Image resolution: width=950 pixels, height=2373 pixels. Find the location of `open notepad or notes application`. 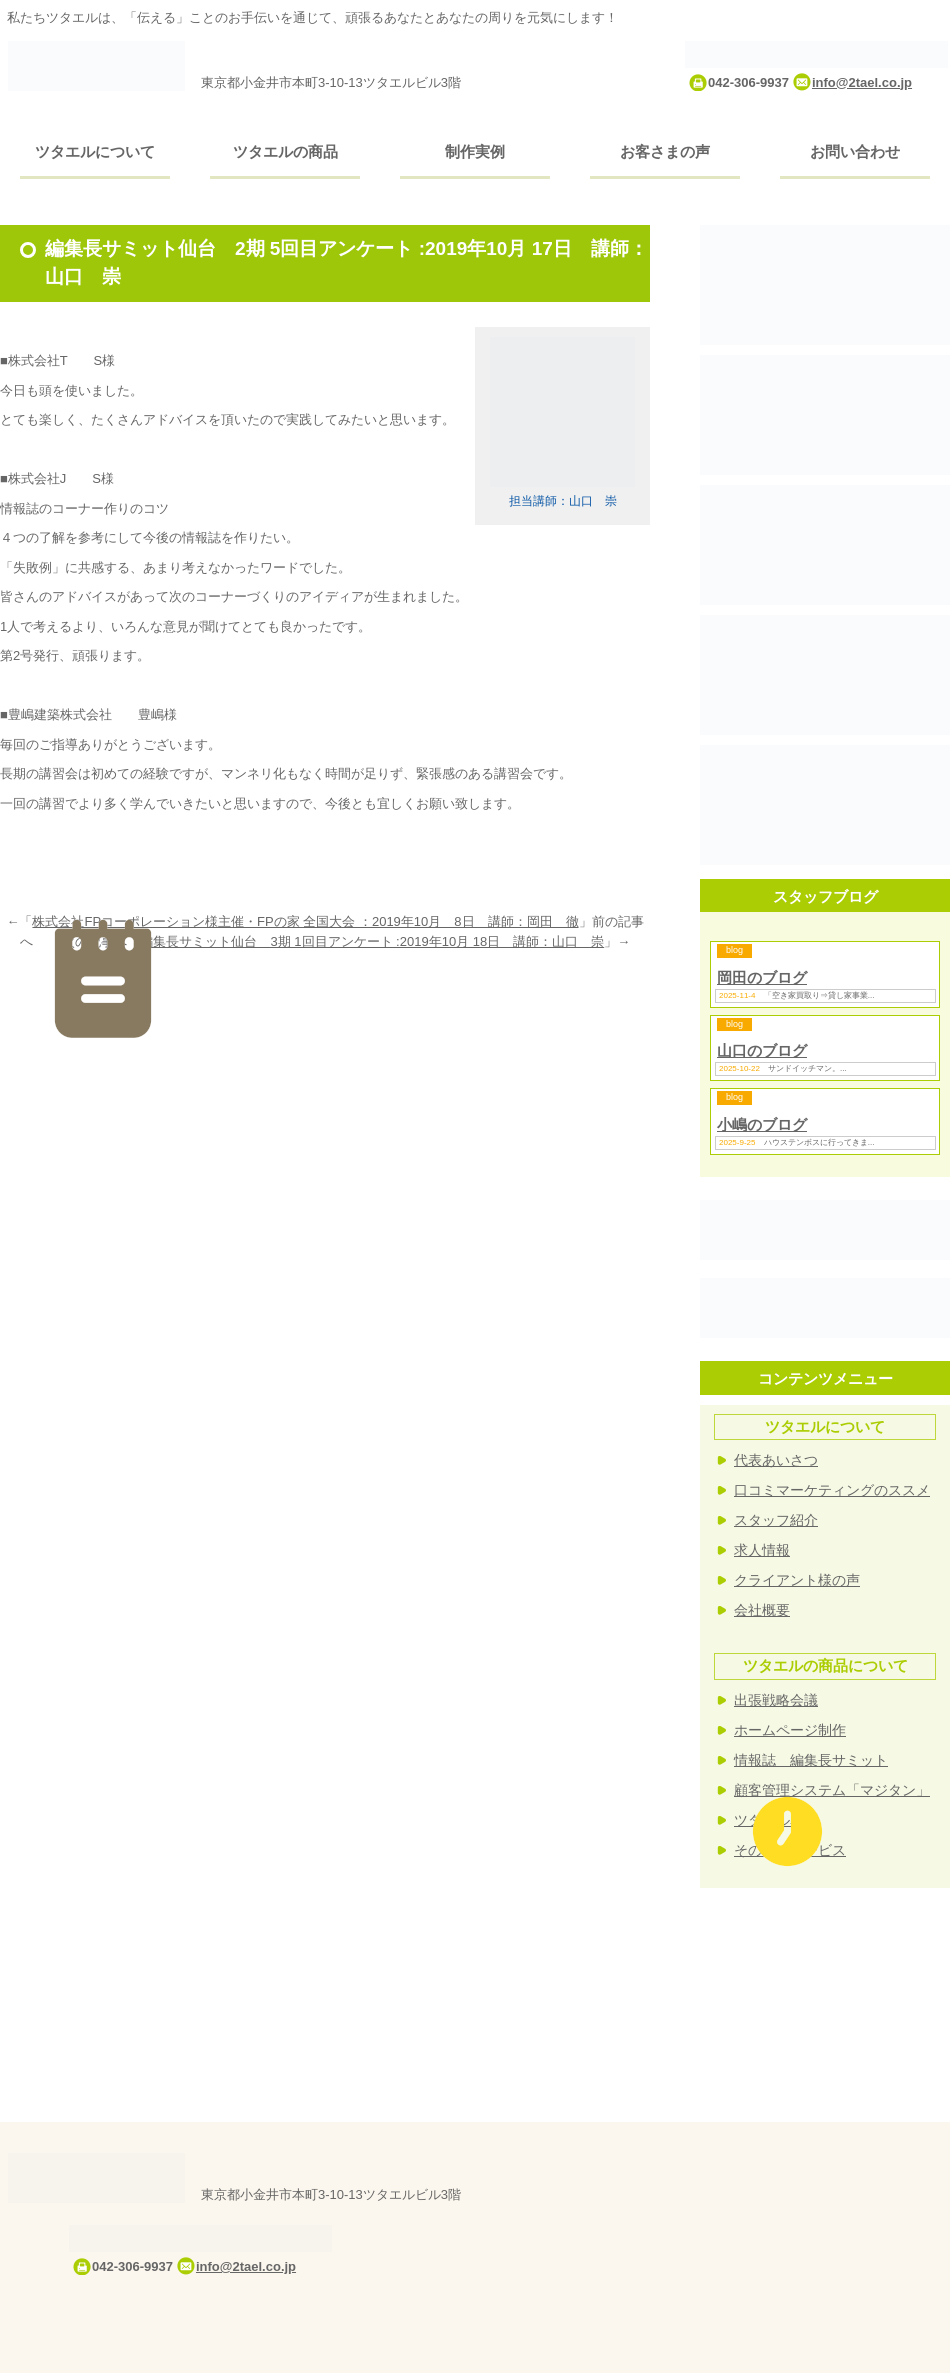

open notepad or notes application is located at coordinates (103, 981).